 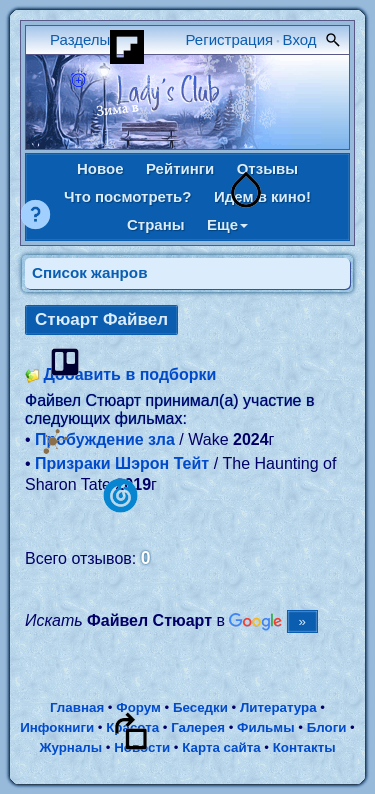 What do you see at coordinates (120, 495) in the screenshot?
I see `open netease cloud music app` at bounding box center [120, 495].